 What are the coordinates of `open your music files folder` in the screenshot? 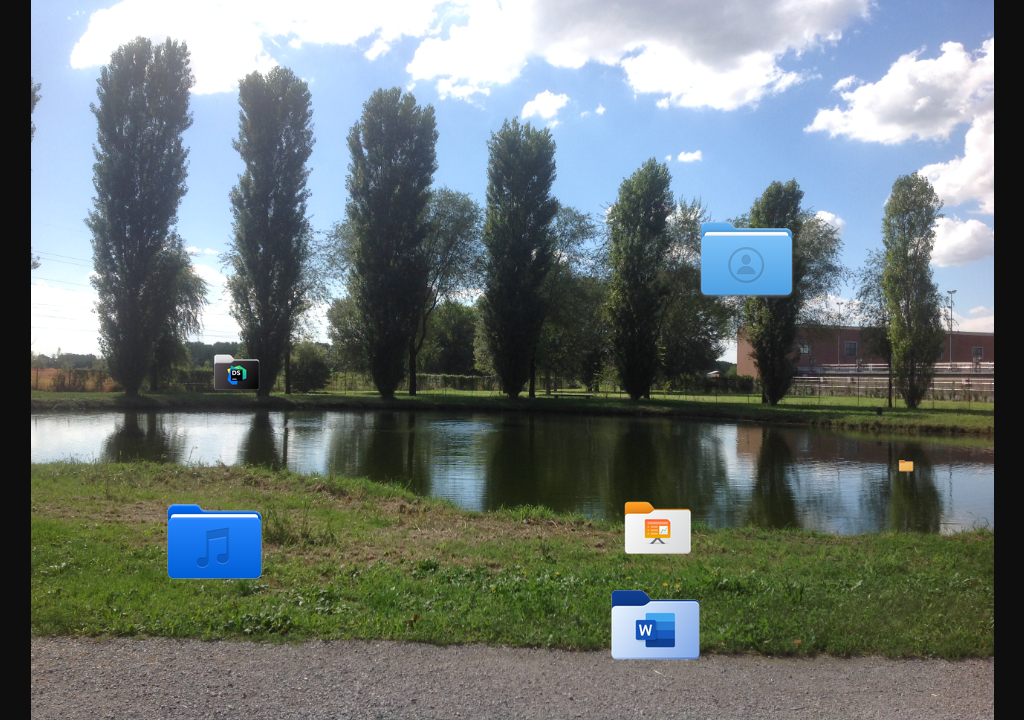 It's located at (214, 541).